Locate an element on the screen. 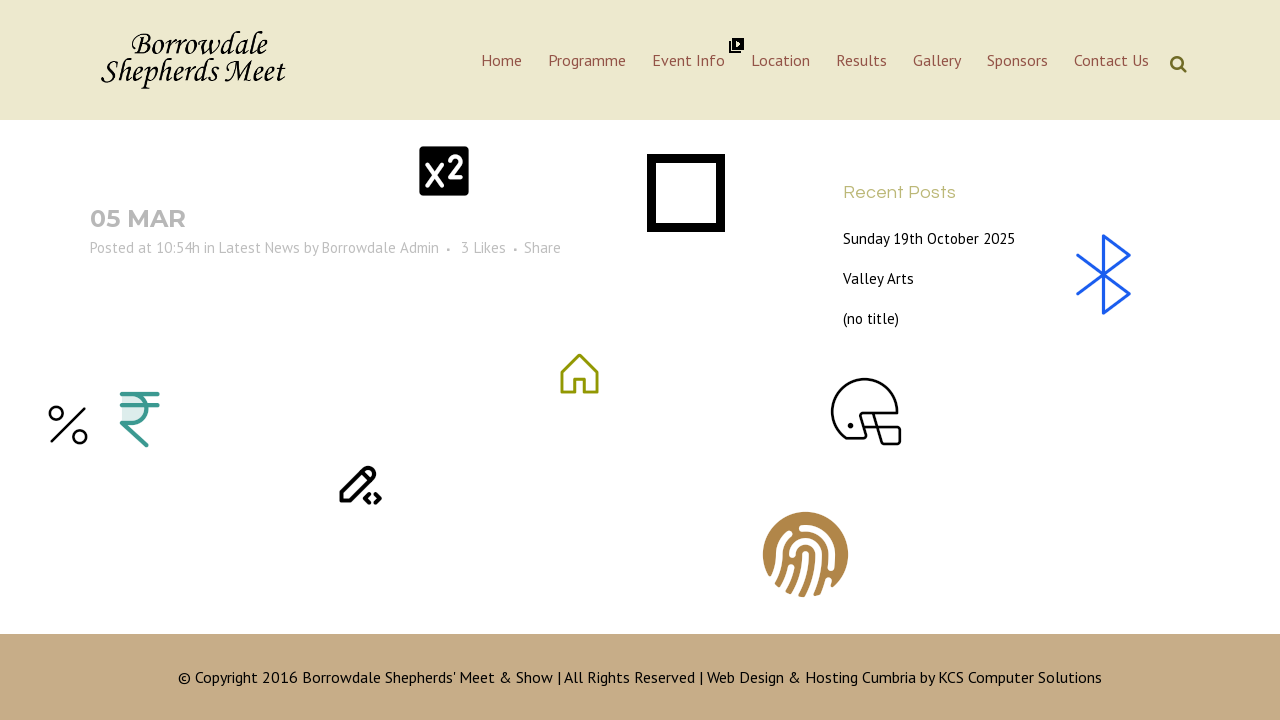 The height and width of the screenshot is (720, 1280). view prices in Indian rupees is located at coordinates (137, 418).